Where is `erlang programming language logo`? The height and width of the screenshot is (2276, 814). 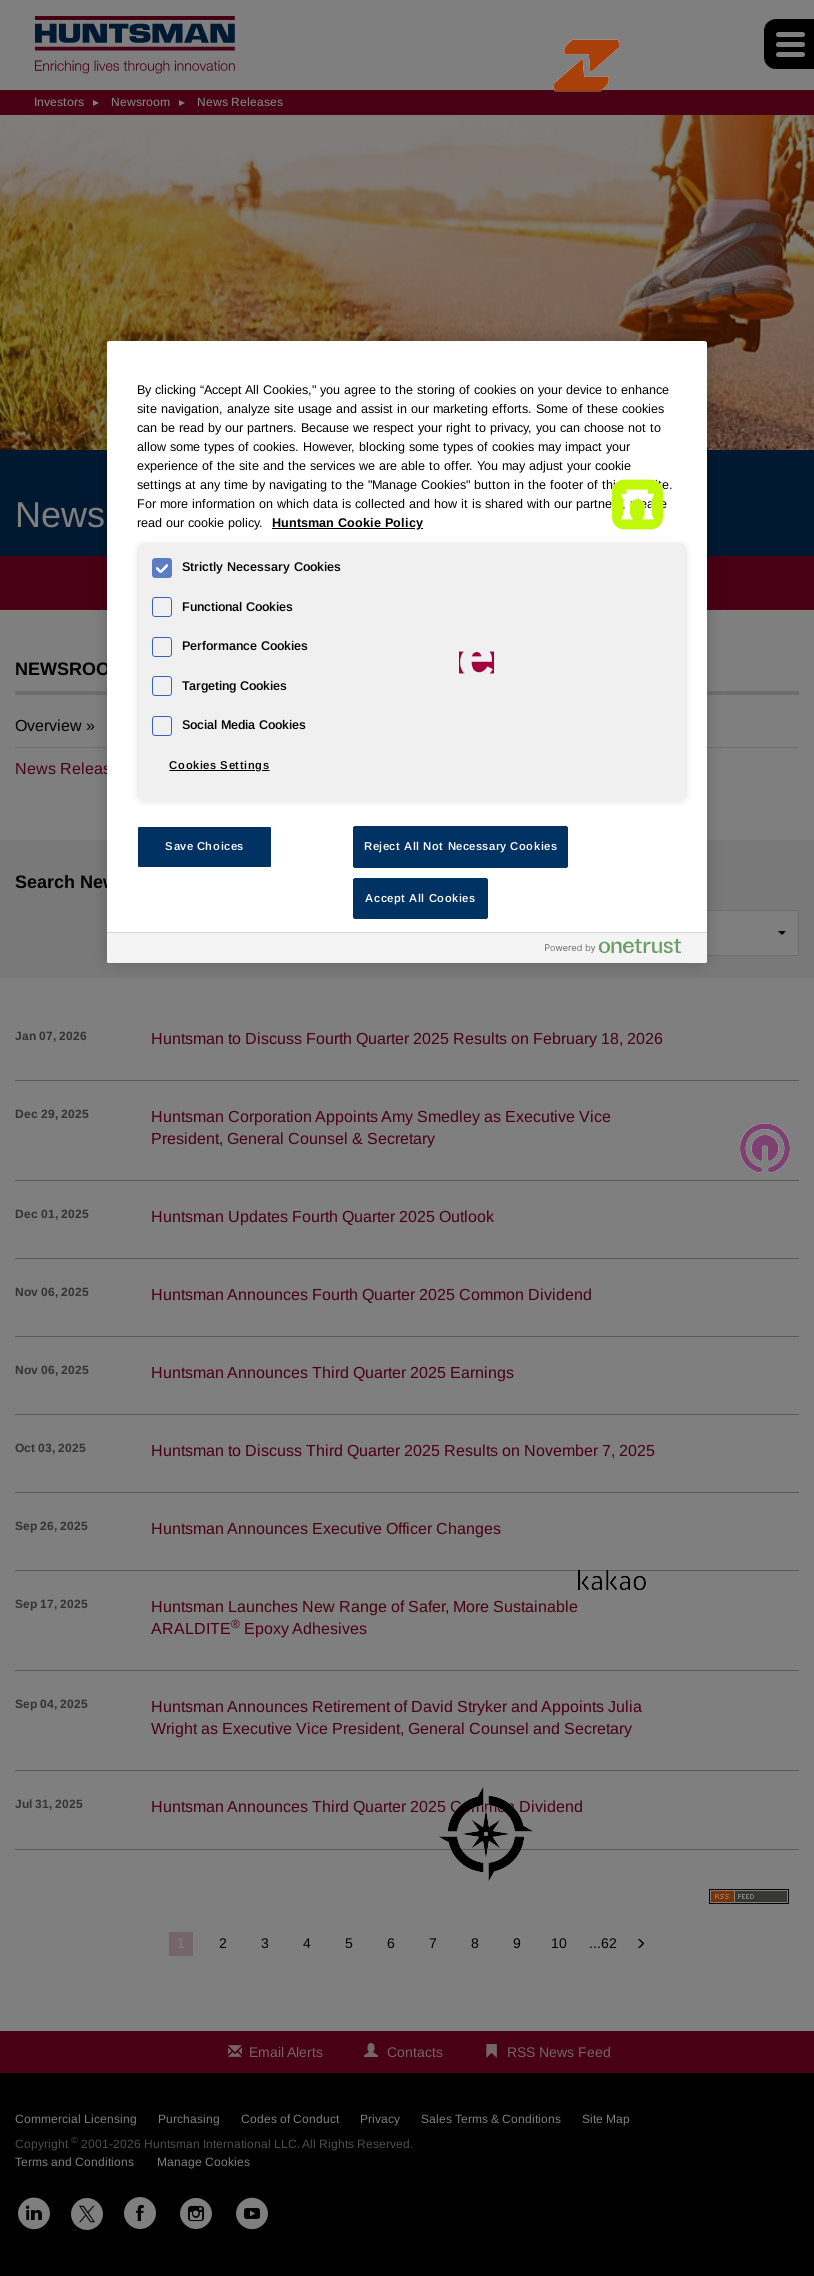 erlang programming language logo is located at coordinates (476, 662).